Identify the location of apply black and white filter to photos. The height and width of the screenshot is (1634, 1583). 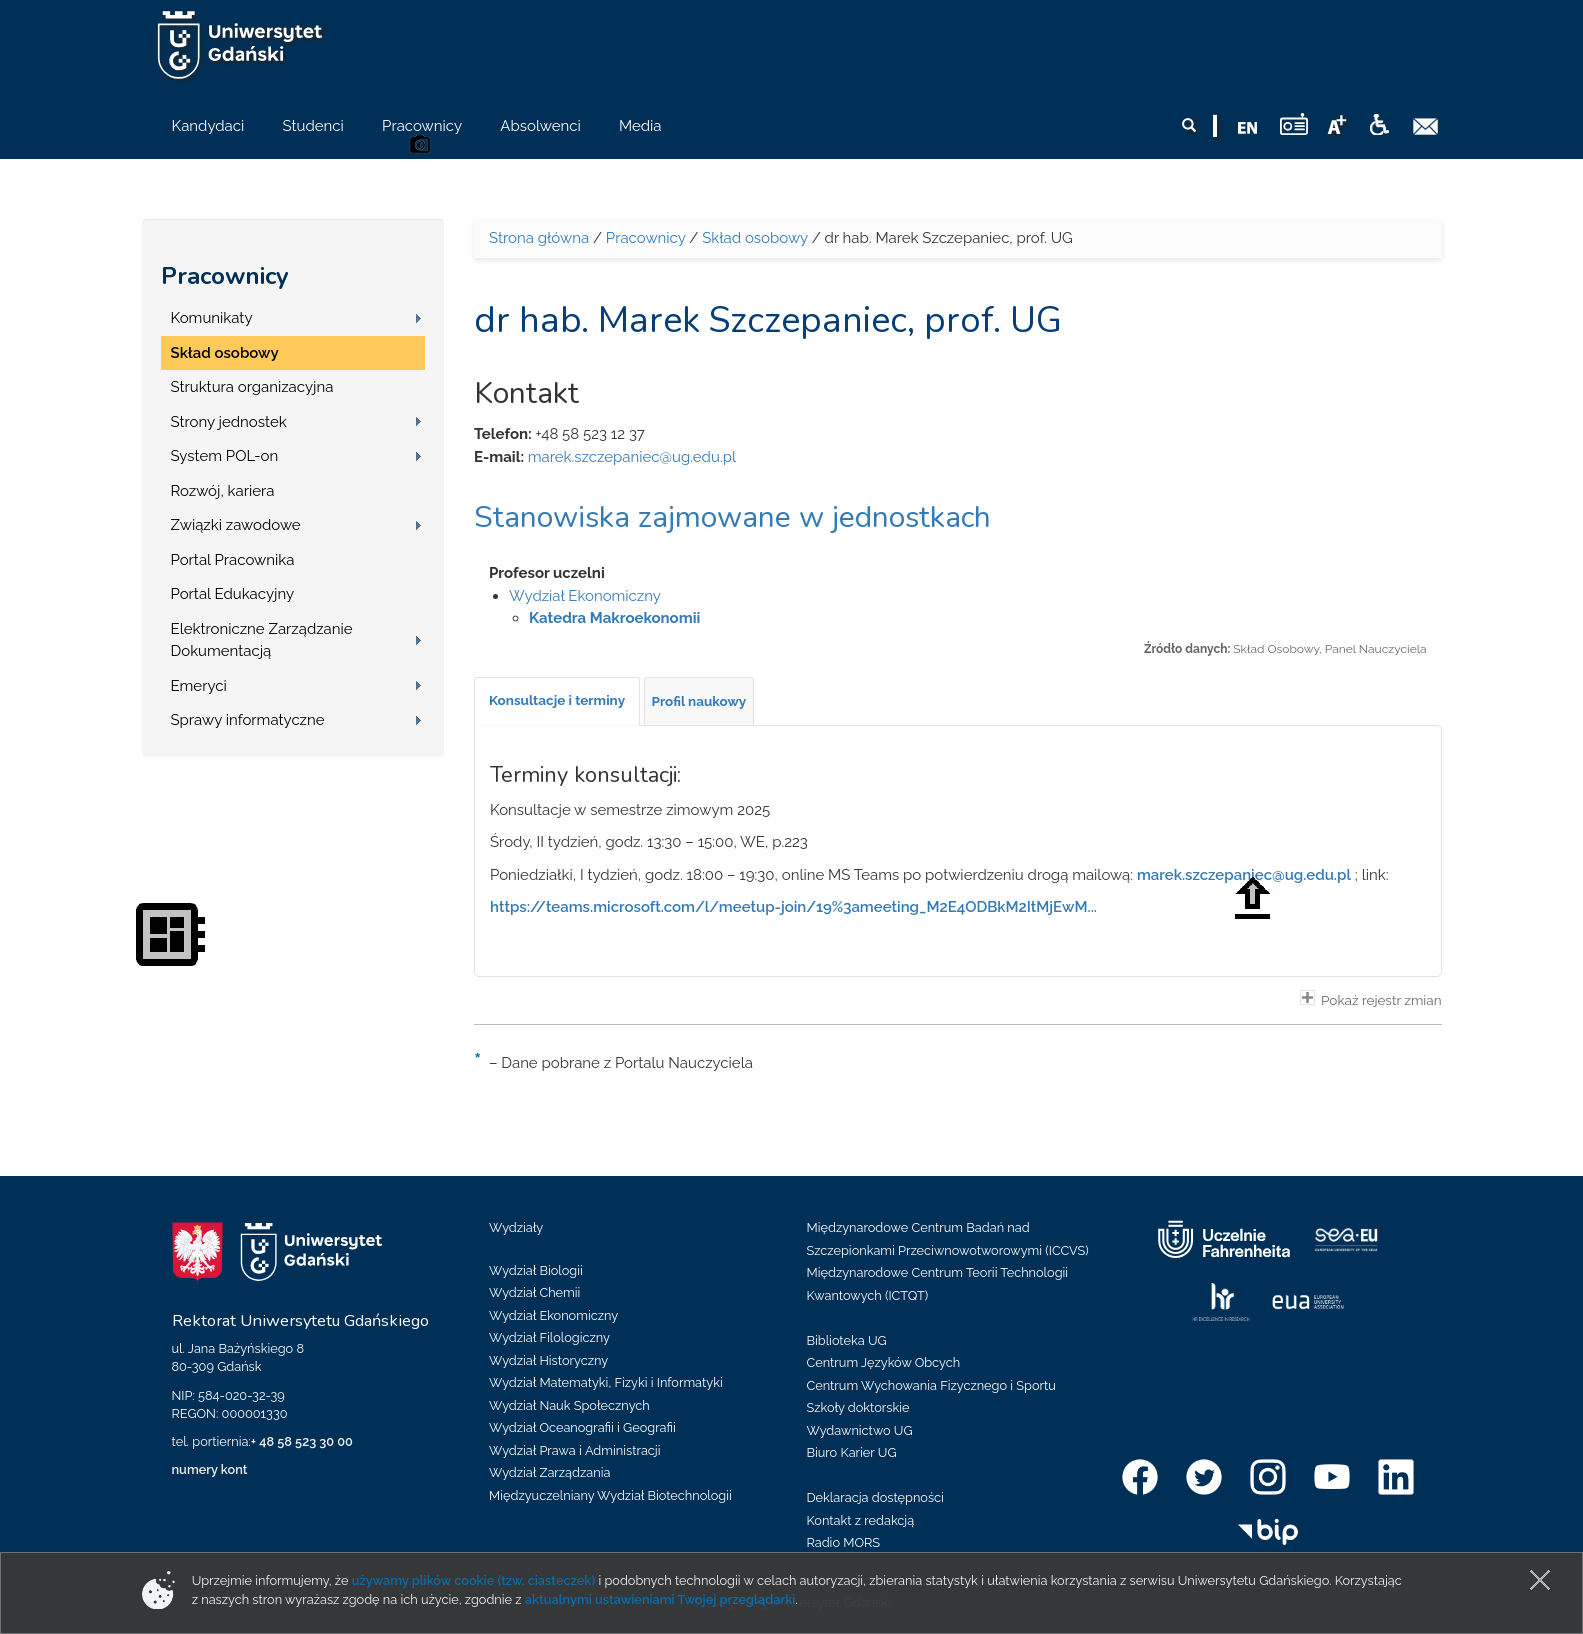
(420, 144).